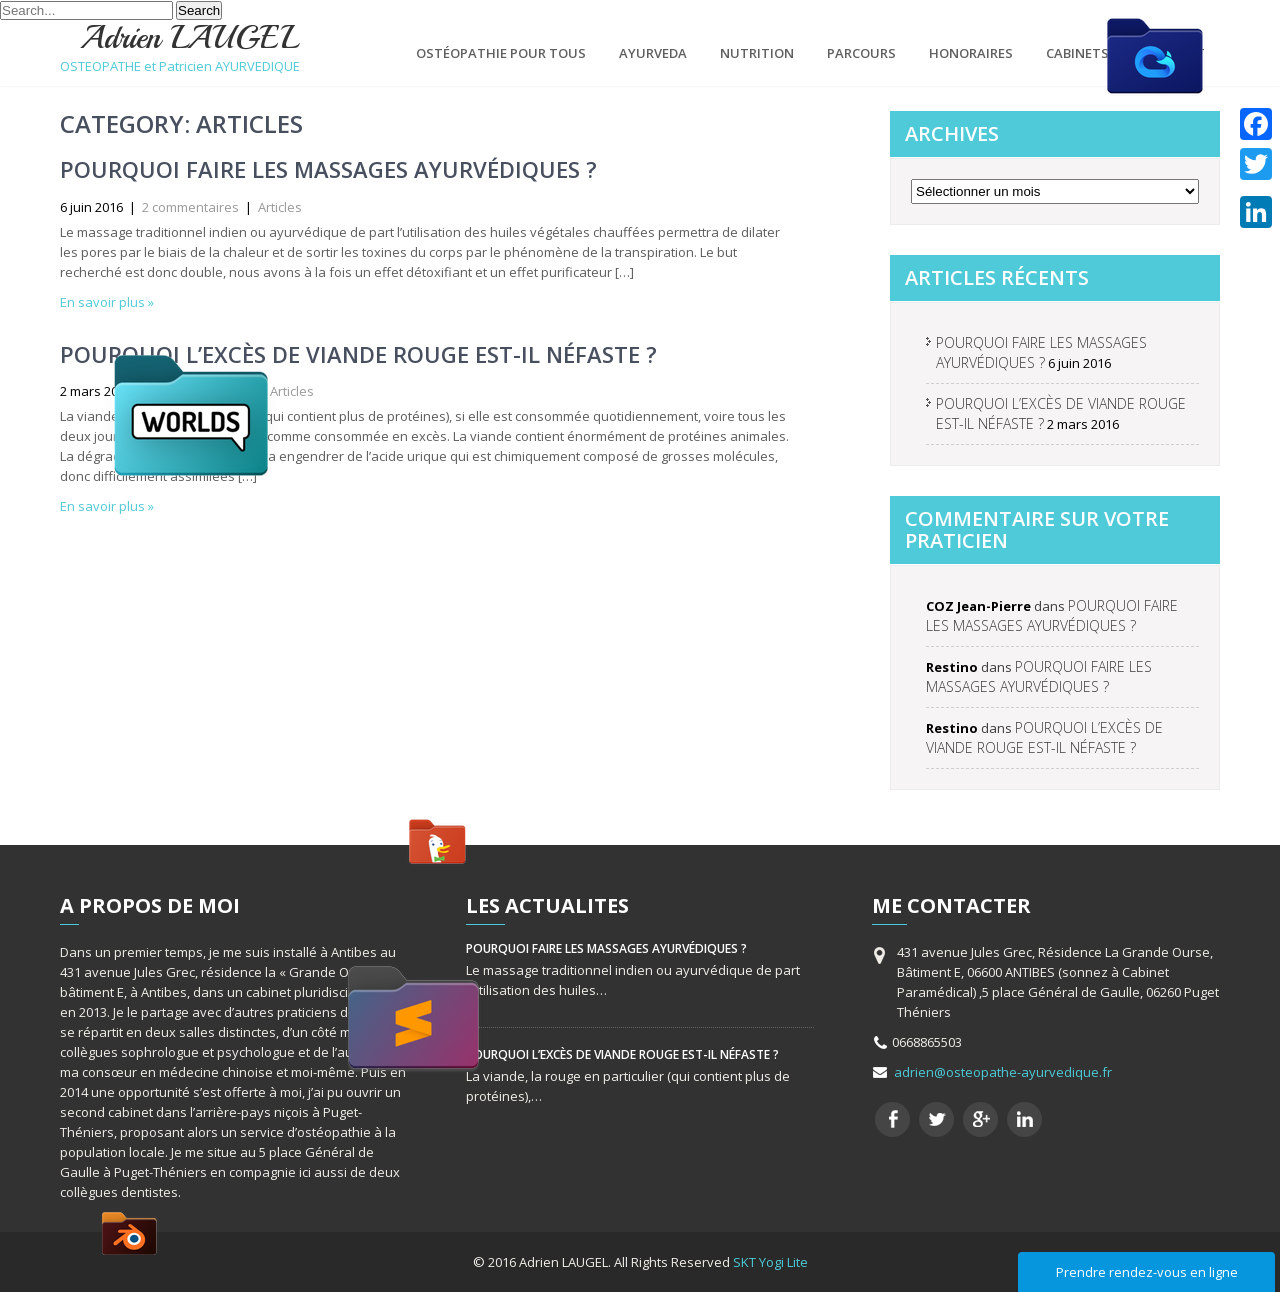 The height and width of the screenshot is (1292, 1280). I want to click on open DuckDuckGo browser downloads folder, so click(437, 843).